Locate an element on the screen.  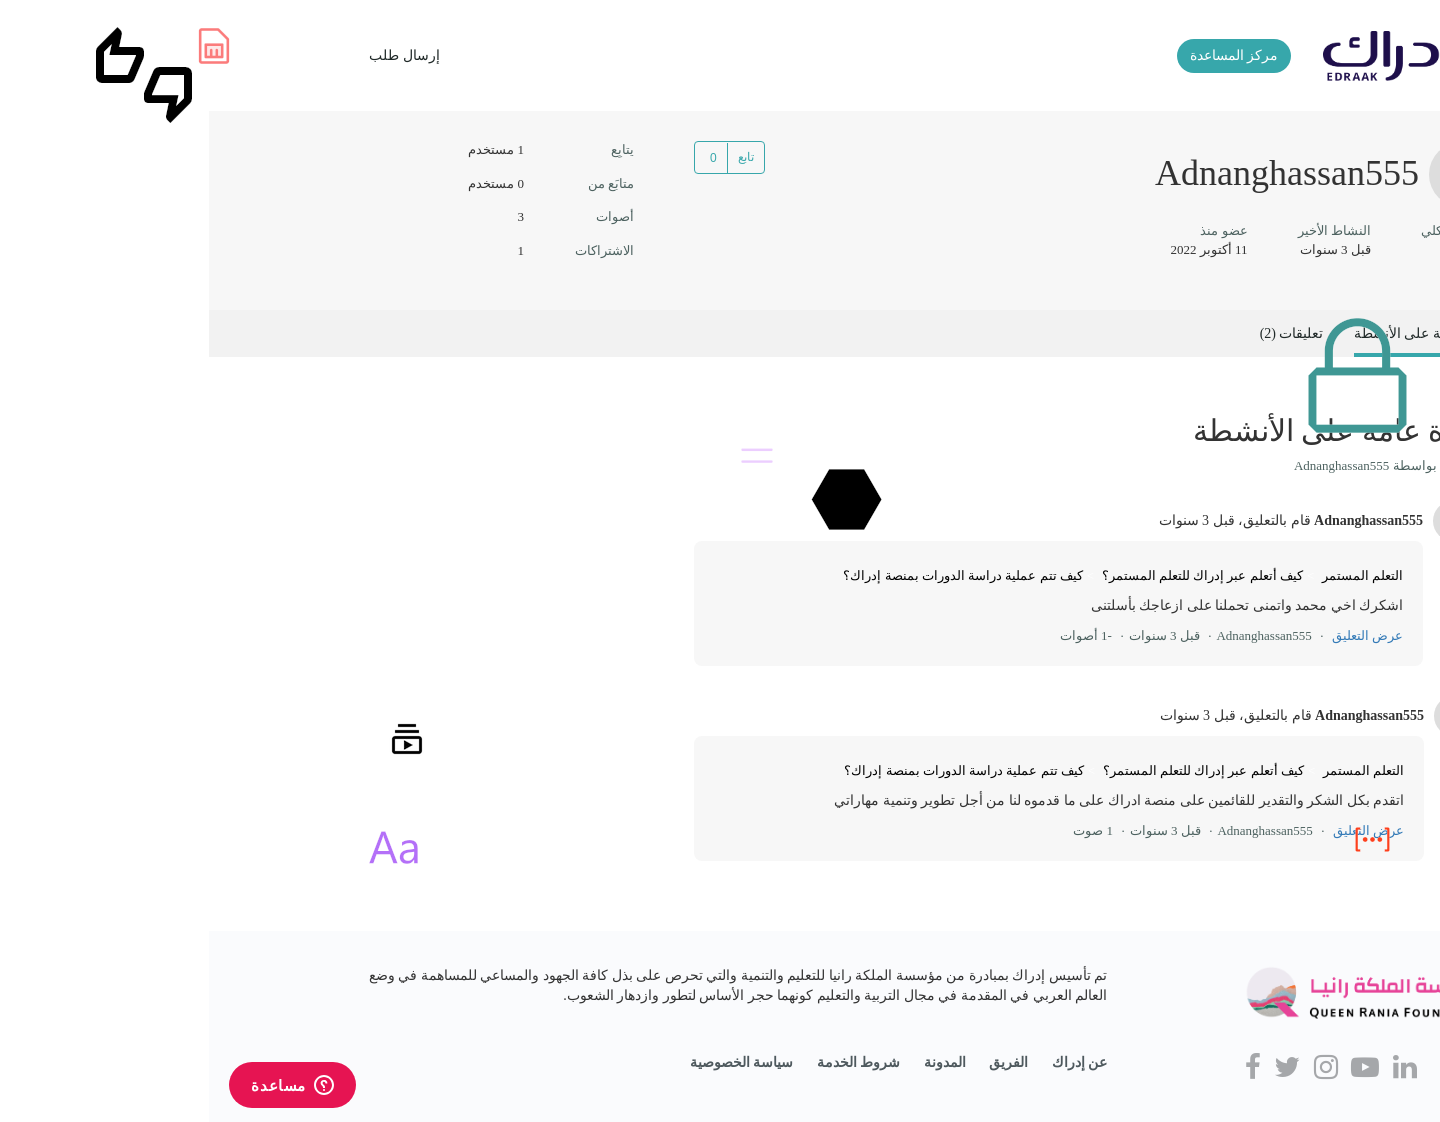
toggle case-sensitive search is located at coordinates (394, 848).